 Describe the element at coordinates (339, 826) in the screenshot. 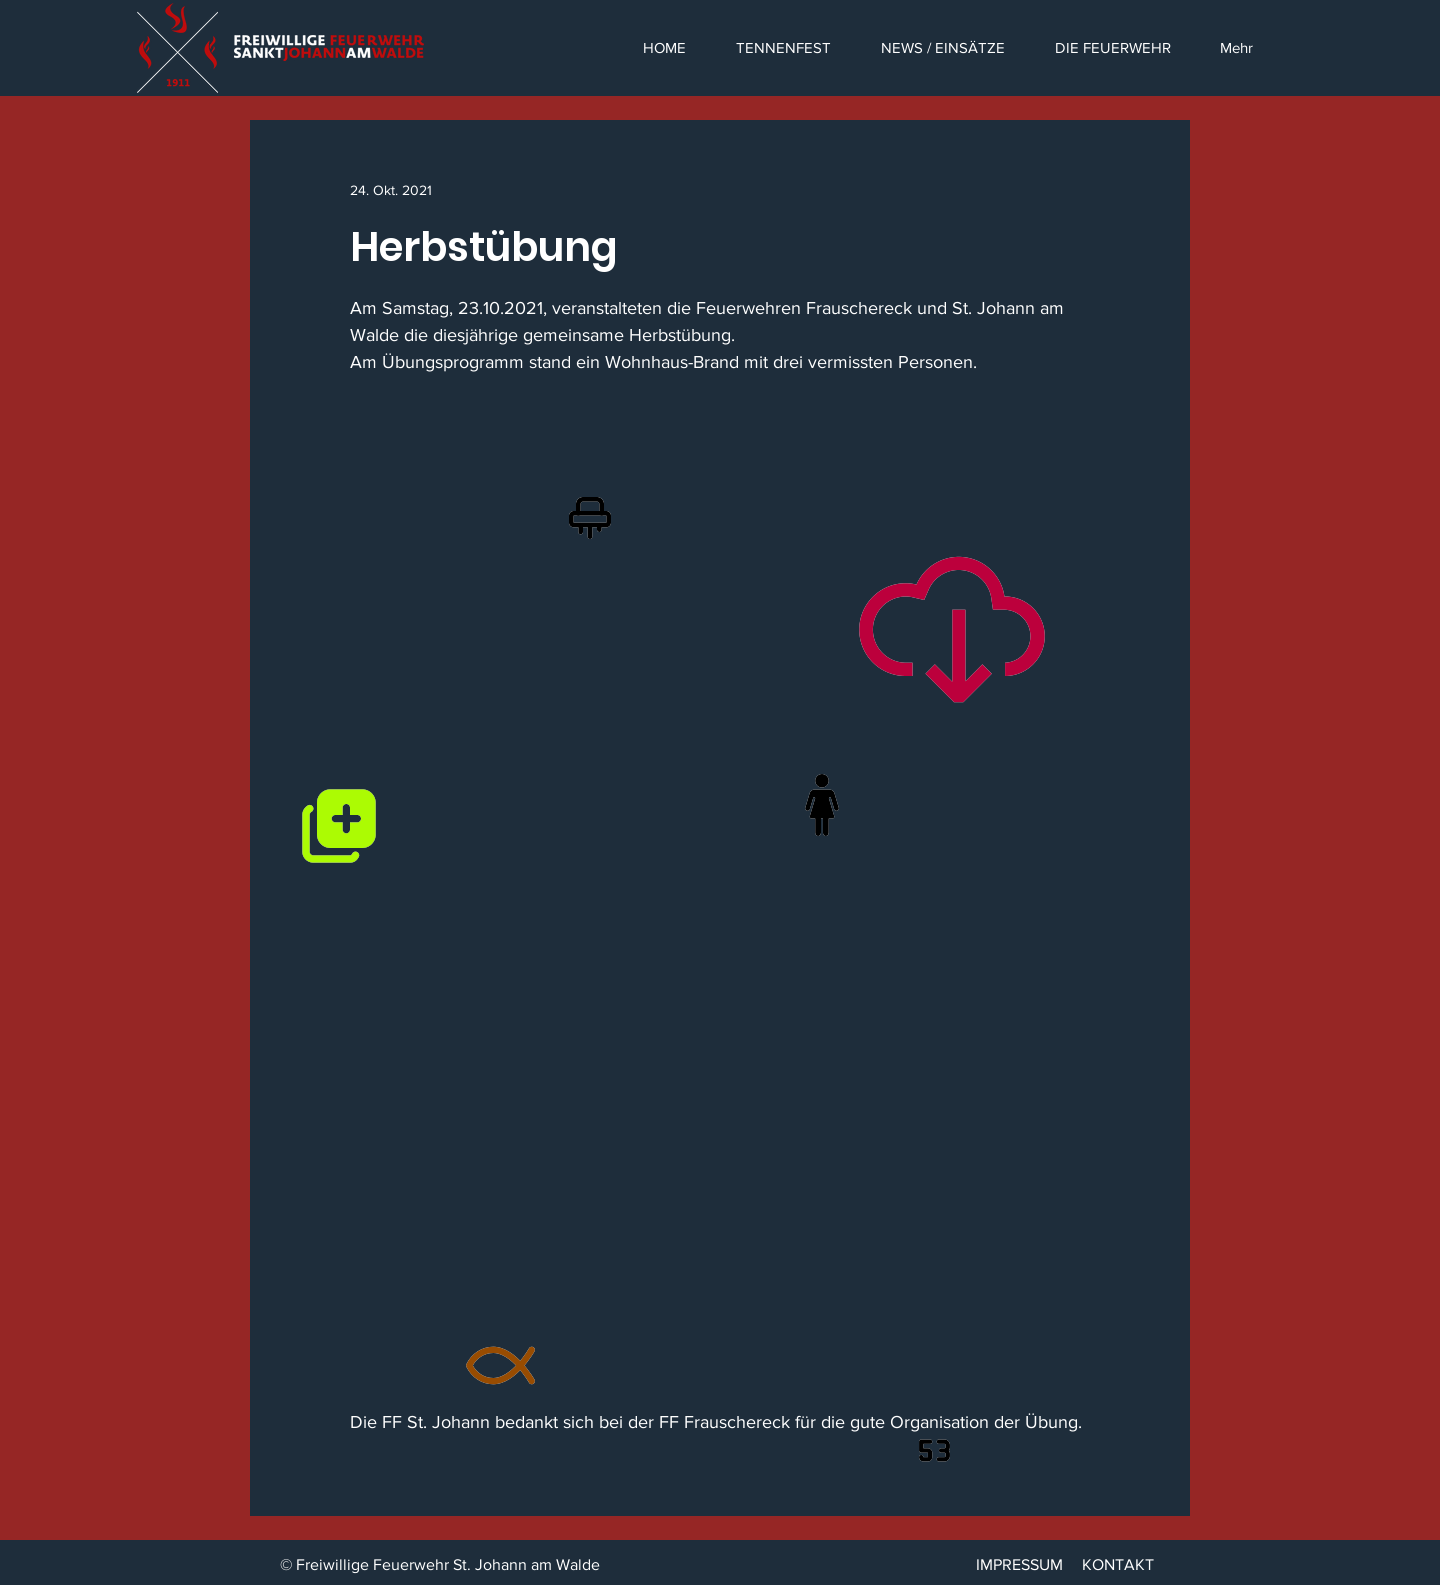

I see `add a new item to your library` at that location.